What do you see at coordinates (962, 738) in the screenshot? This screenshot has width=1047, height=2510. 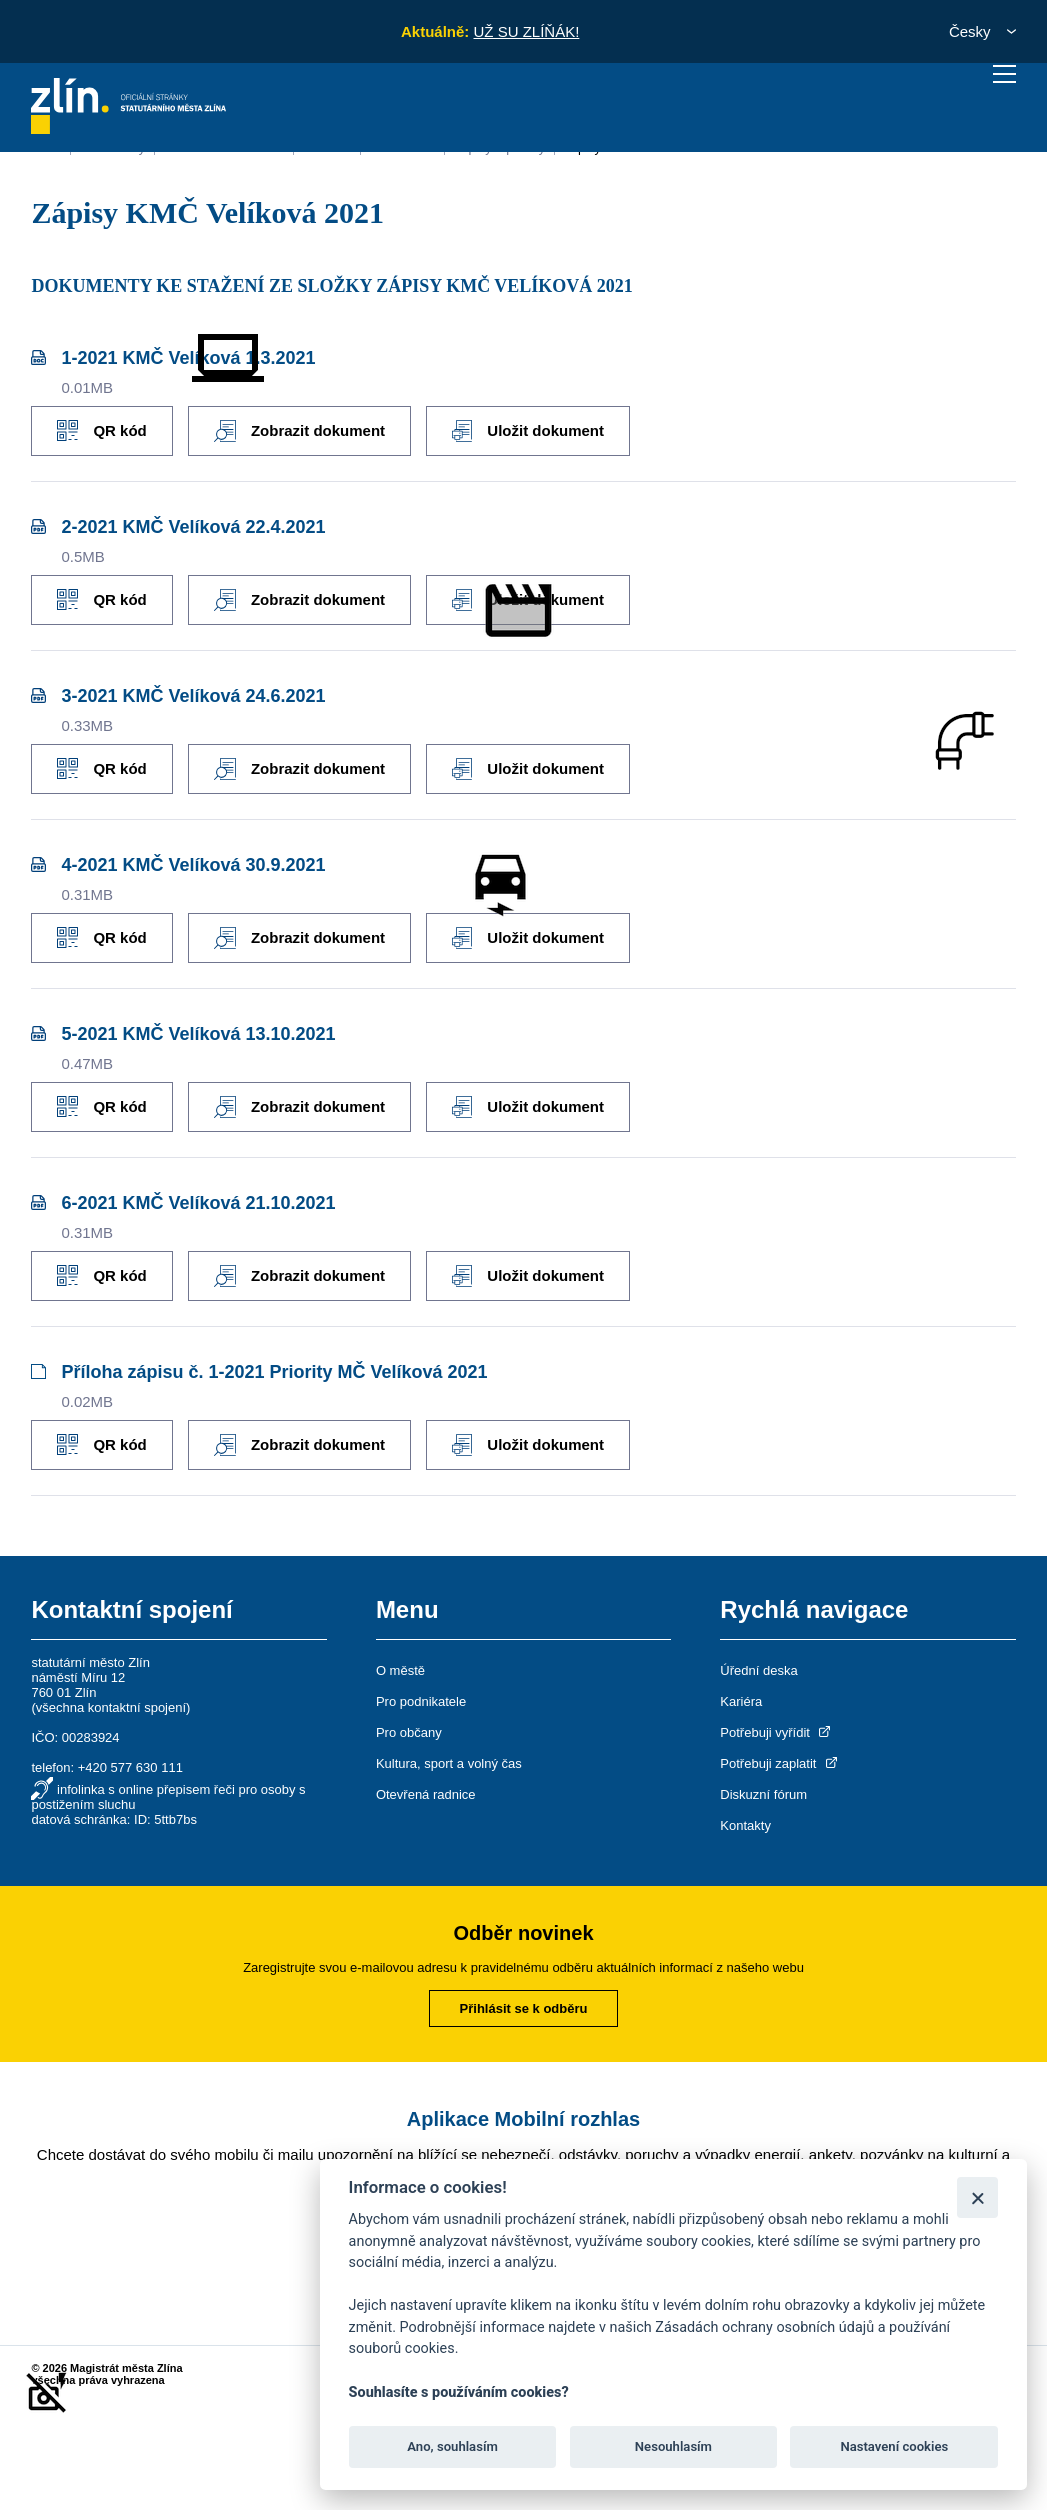 I see `represents plumbing or pipeline functionality` at bounding box center [962, 738].